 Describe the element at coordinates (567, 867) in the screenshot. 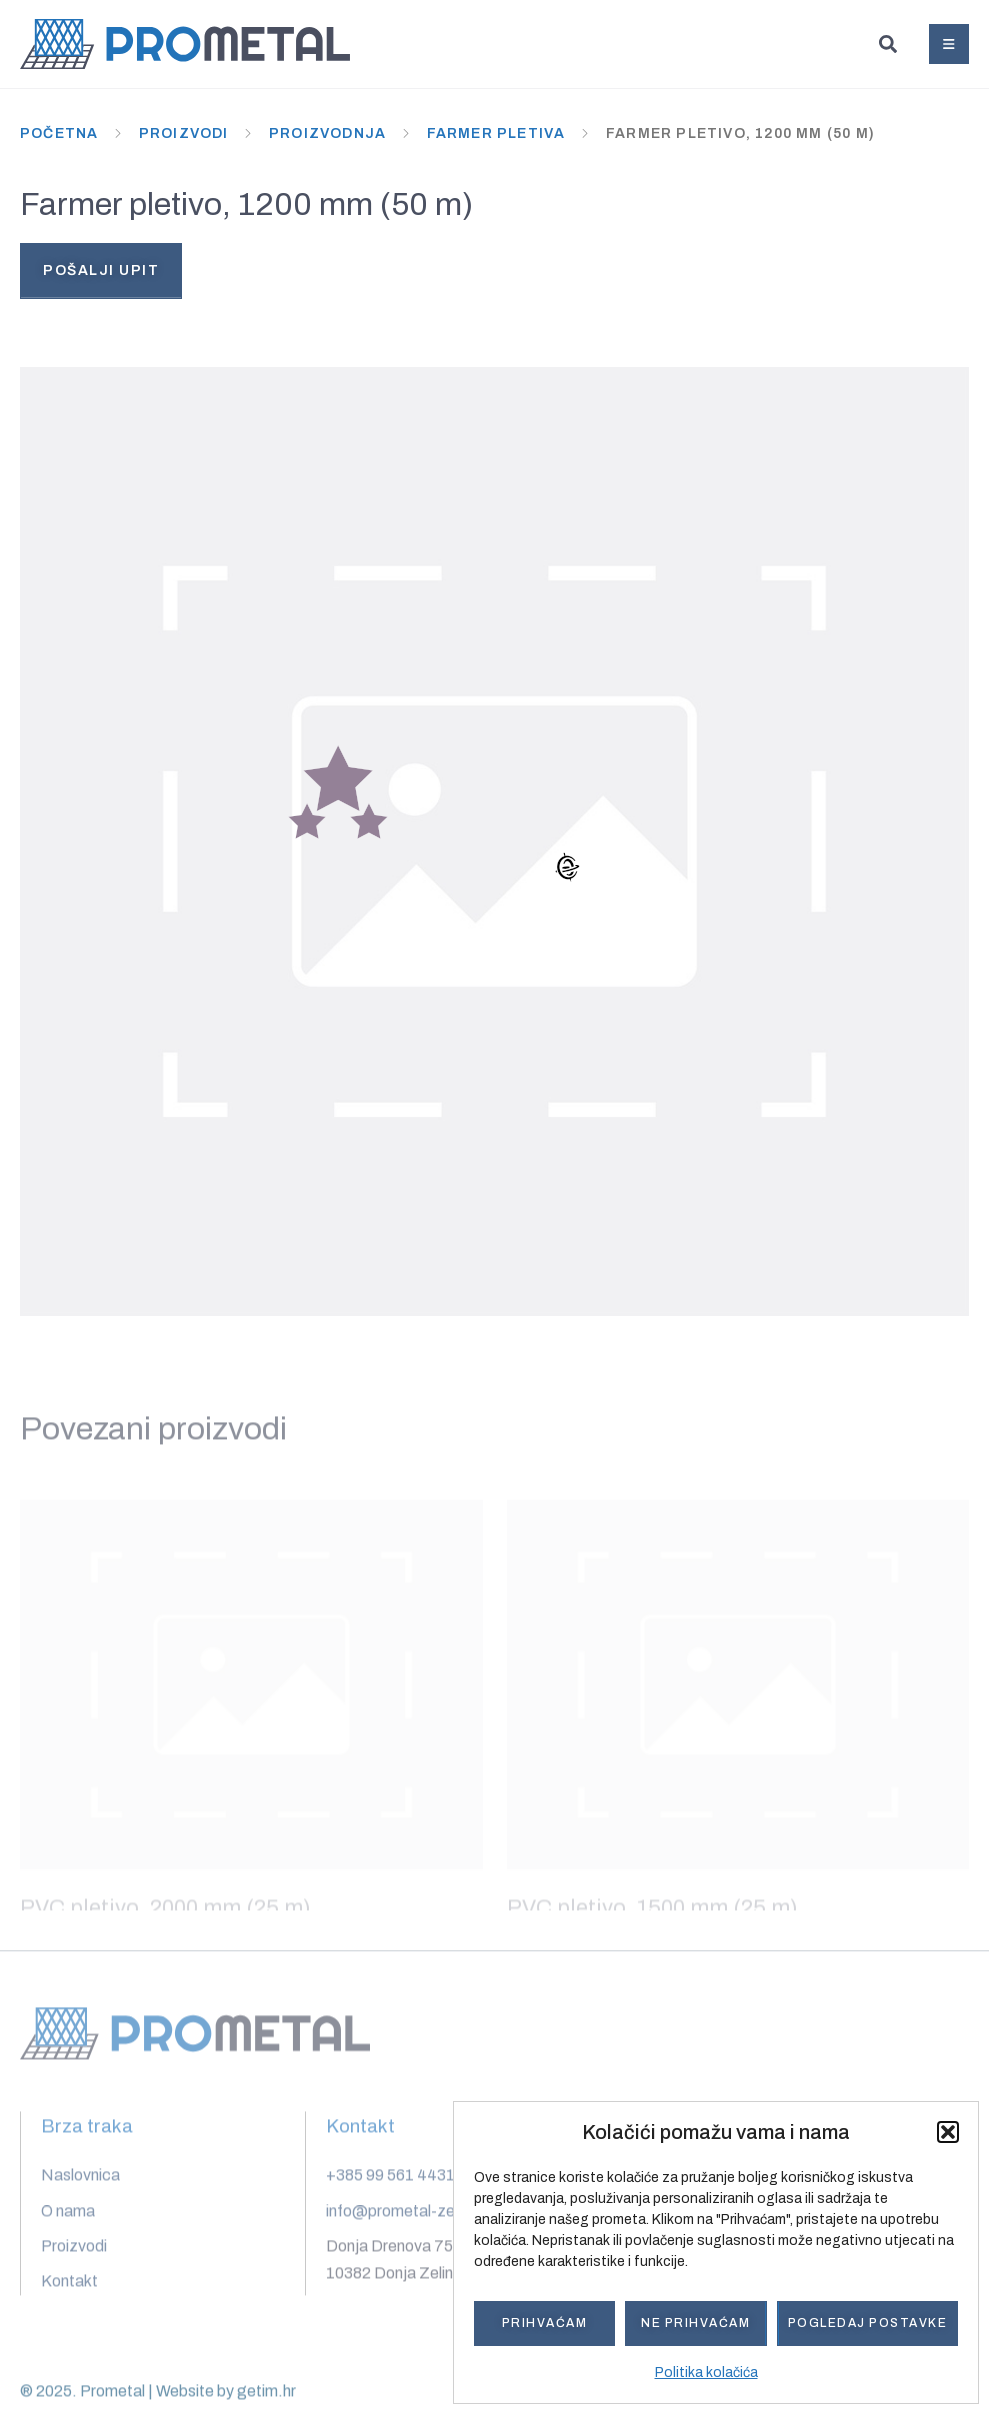

I see `access gyroscope or motion sensor settings` at that location.